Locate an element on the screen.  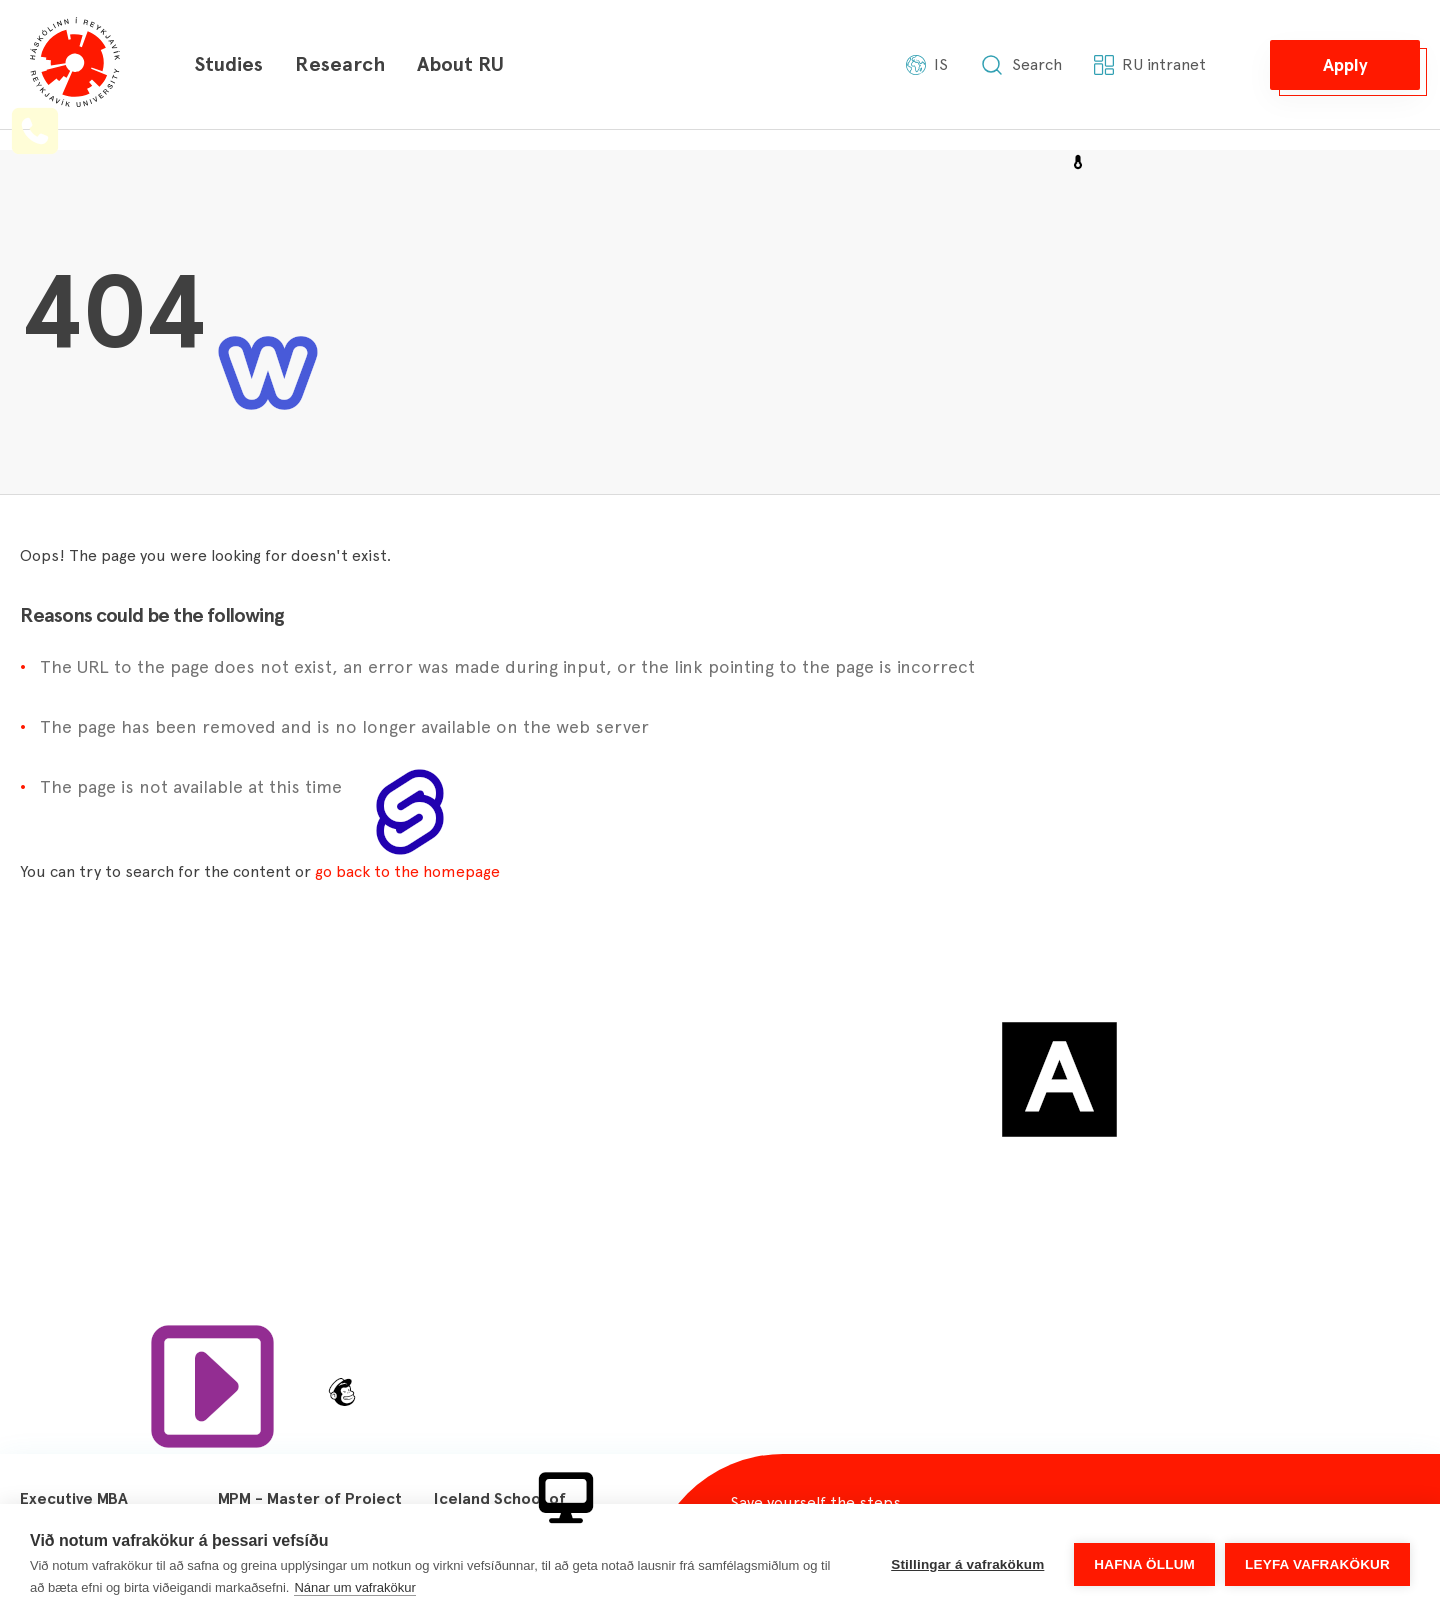
indicates low temperature reading is located at coordinates (1078, 162).